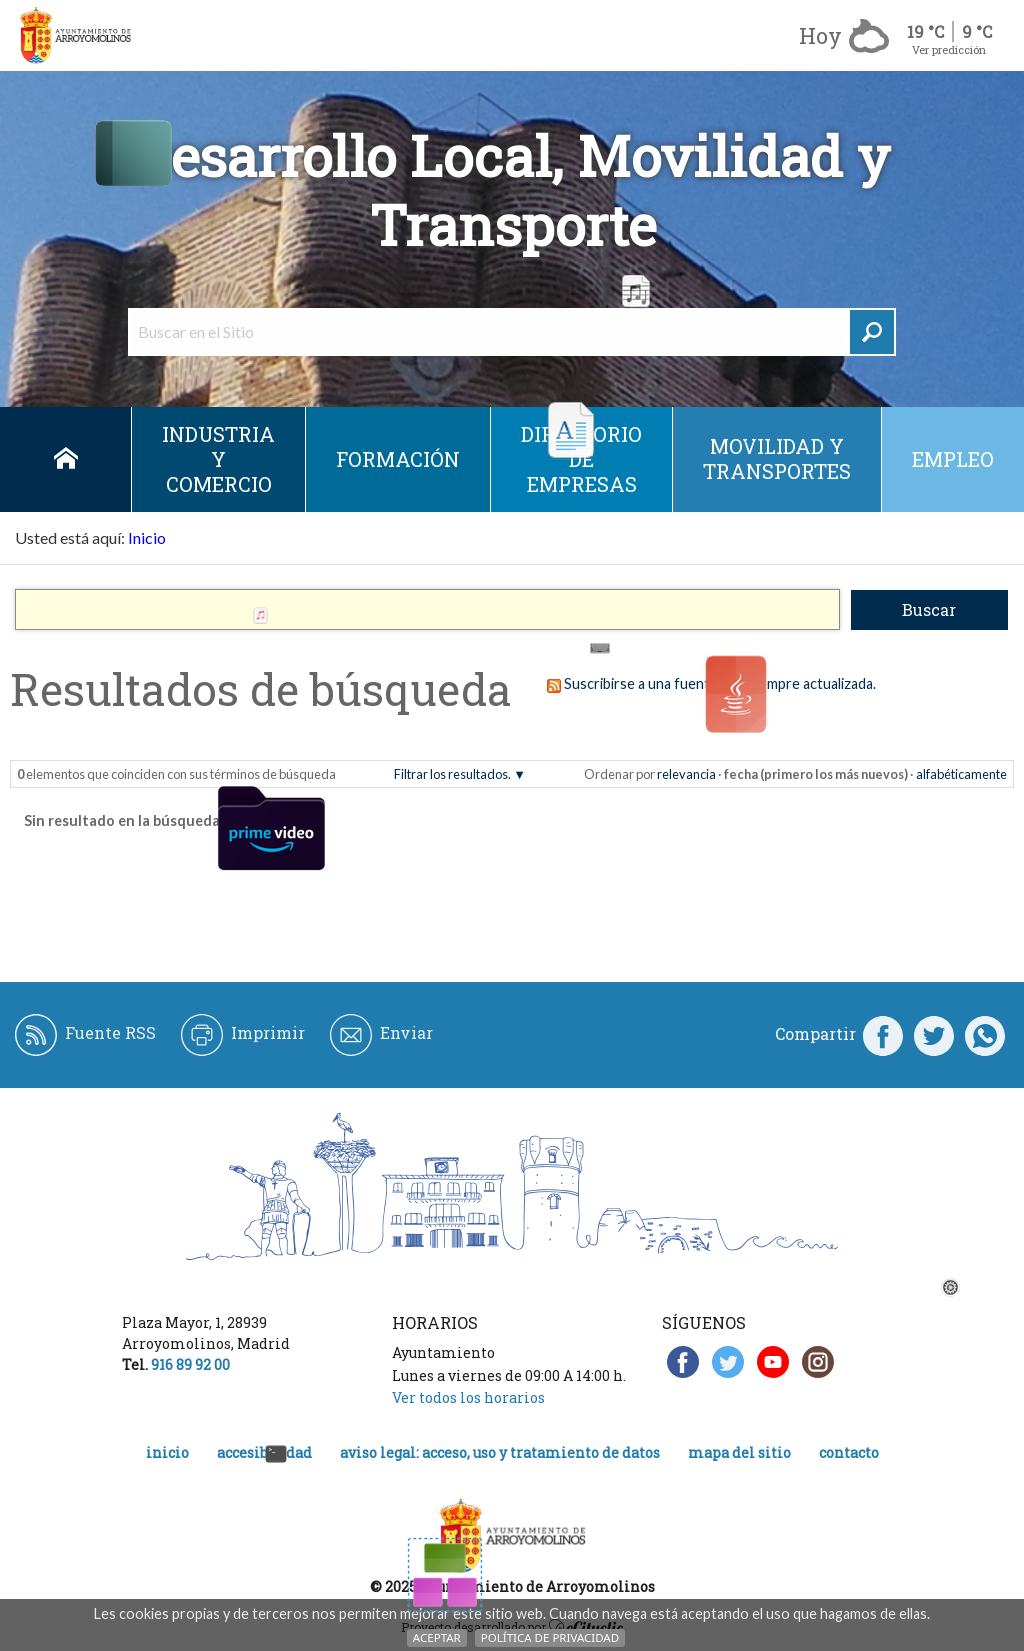  I want to click on an iMelody audio file, so click(636, 291).